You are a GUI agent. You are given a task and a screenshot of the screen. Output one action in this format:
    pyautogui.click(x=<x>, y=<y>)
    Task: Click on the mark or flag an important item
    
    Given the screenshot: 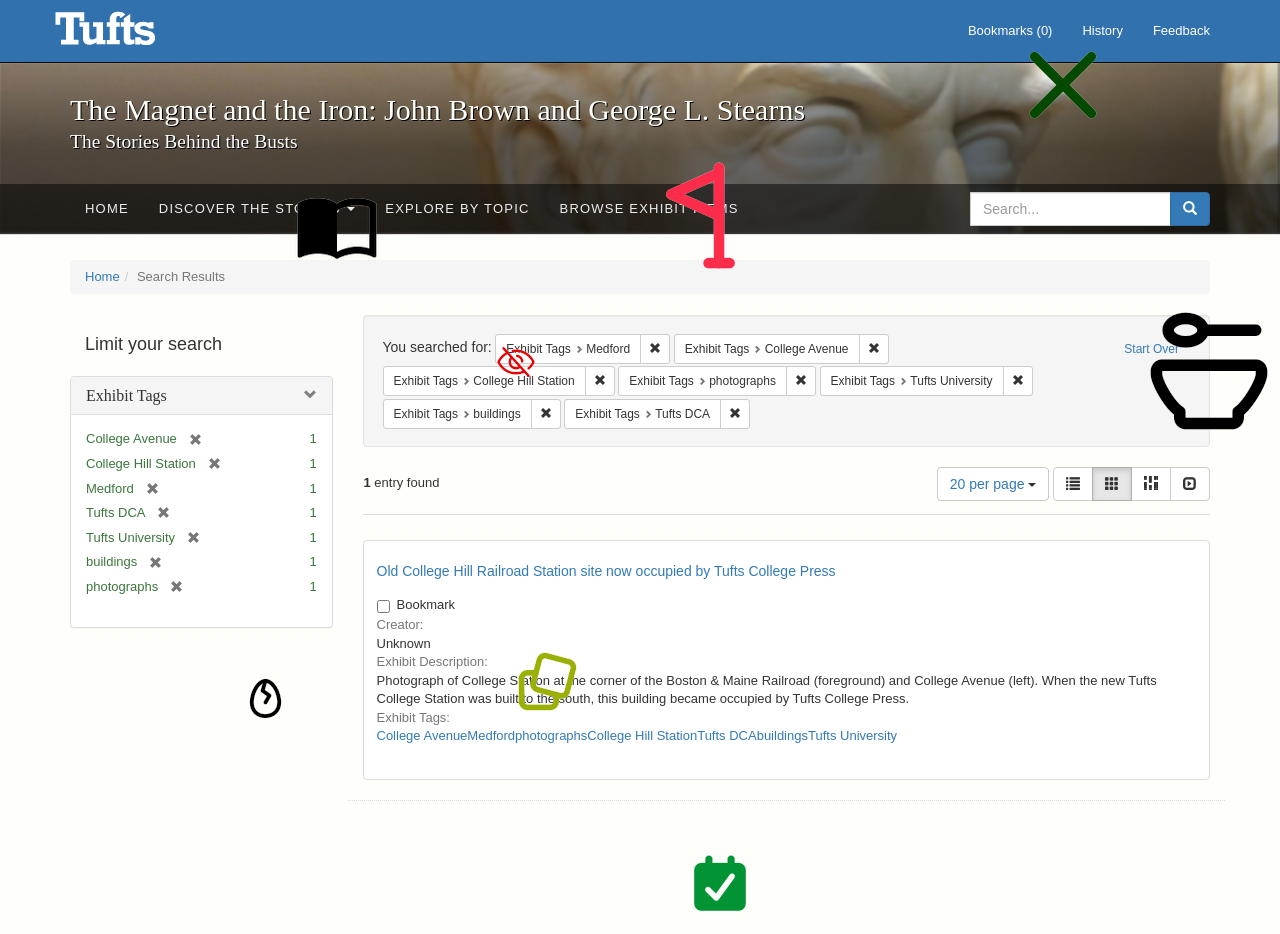 What is the action you would take?
    pyautogui.click(x=708, y=215)
    